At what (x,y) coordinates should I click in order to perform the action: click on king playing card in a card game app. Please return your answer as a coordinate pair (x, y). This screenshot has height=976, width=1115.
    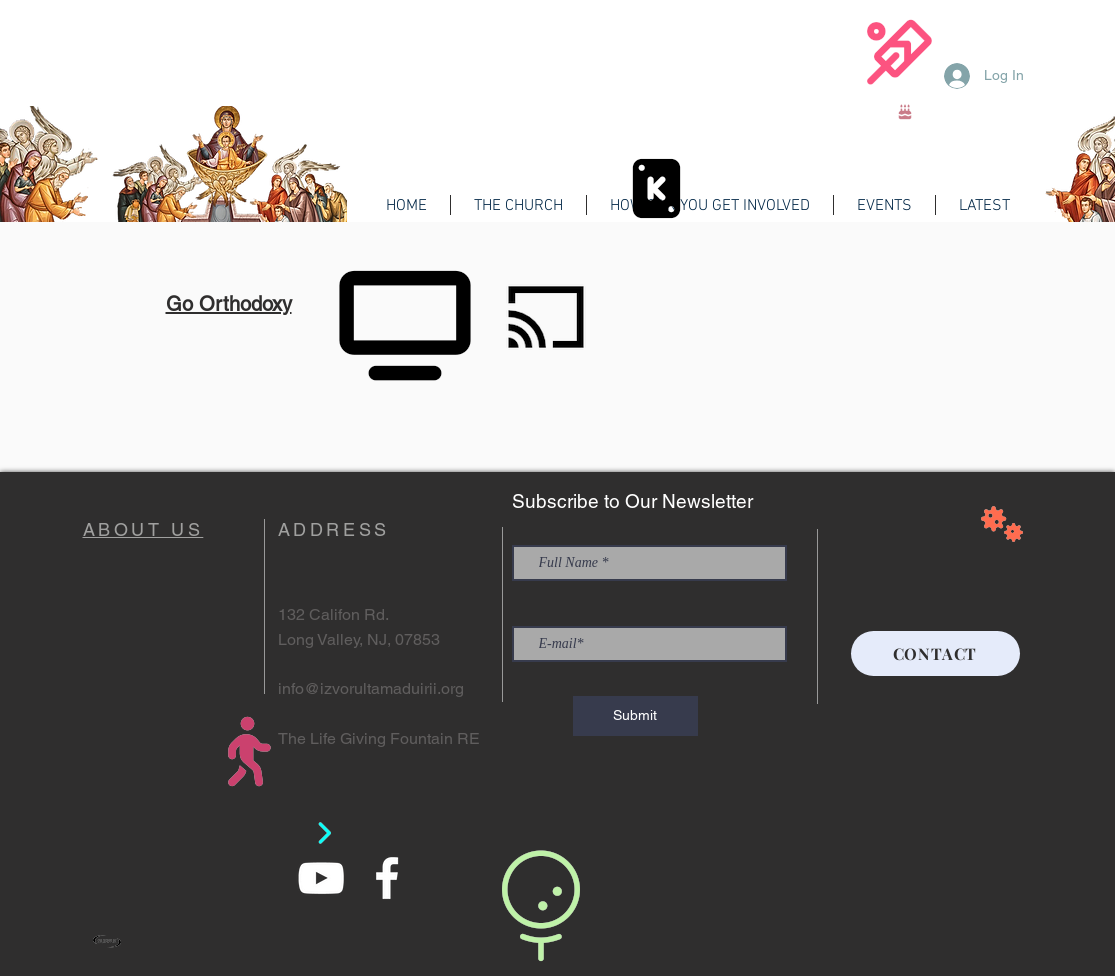
    Looking at the image, I should click on (656, 188).